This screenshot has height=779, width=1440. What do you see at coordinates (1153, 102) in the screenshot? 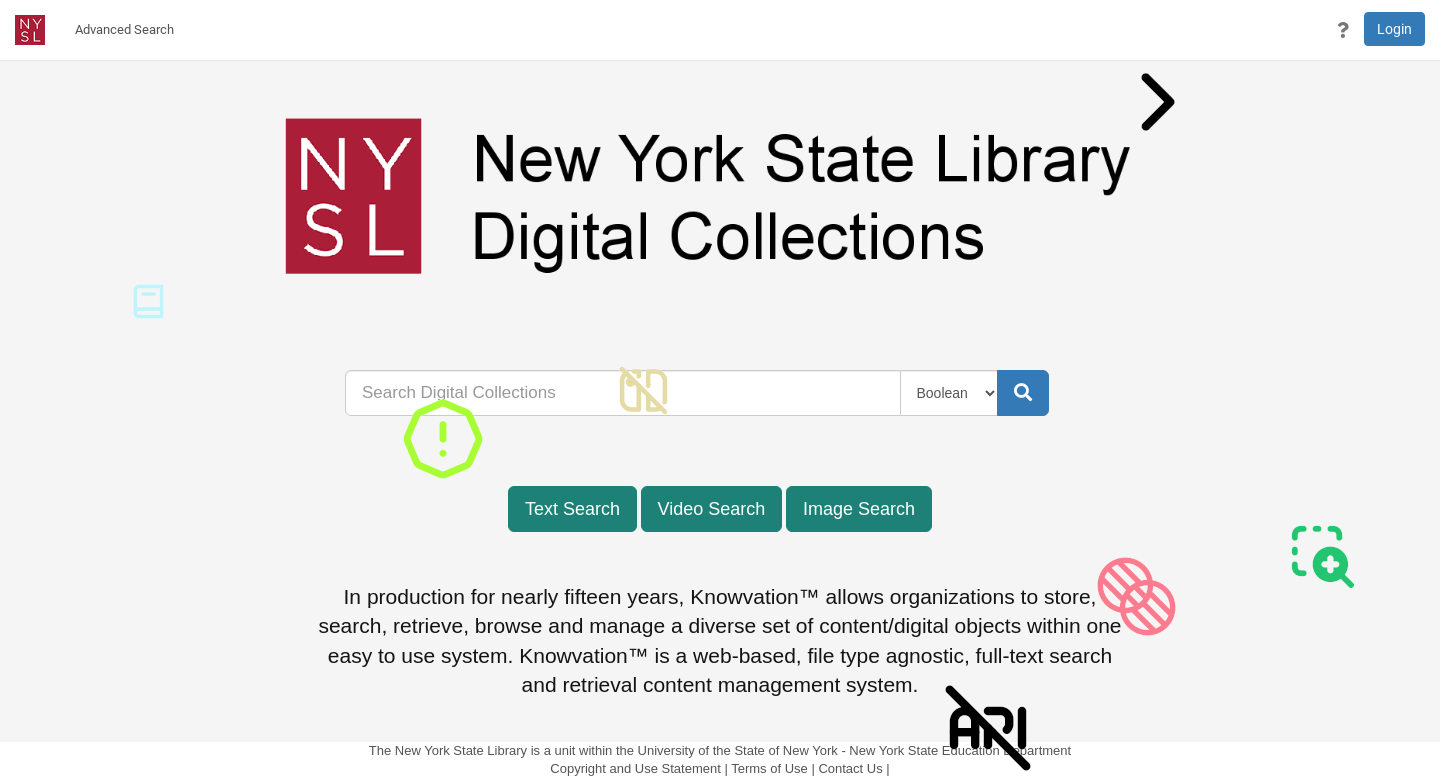
I see `navigate to the next item or page` at bounding box center [1153, 102].